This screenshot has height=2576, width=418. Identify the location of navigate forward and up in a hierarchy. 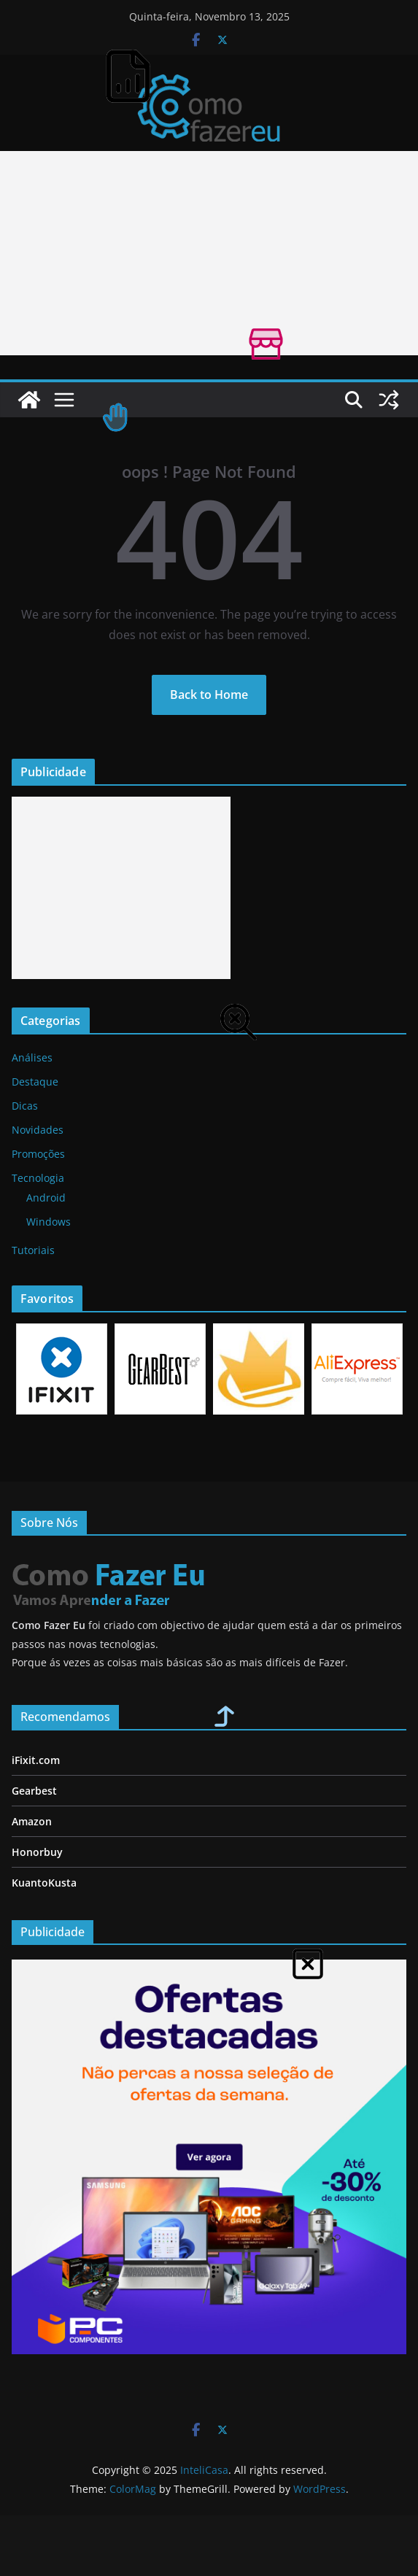
(224, 1717).